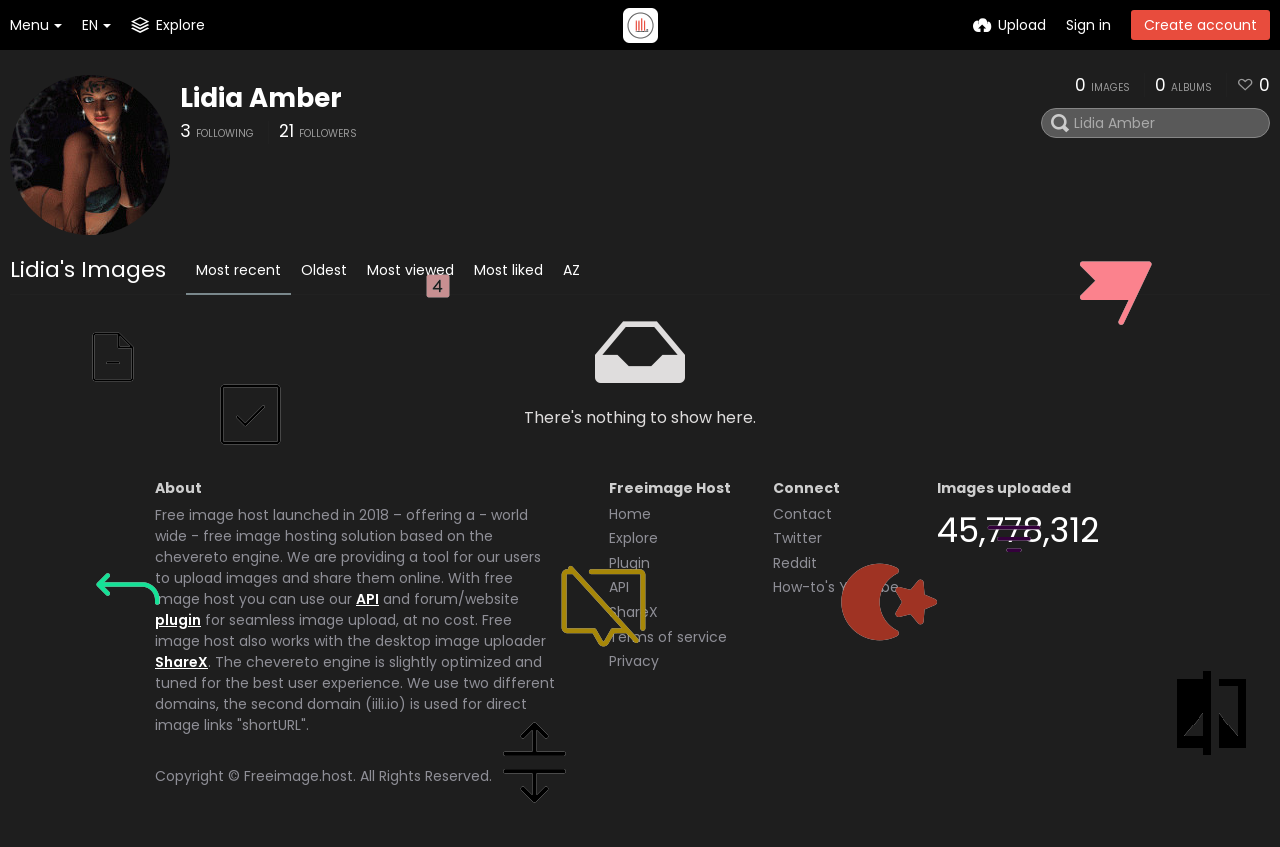  I want to click on mute or disable chat notifications, so click(603, 604).